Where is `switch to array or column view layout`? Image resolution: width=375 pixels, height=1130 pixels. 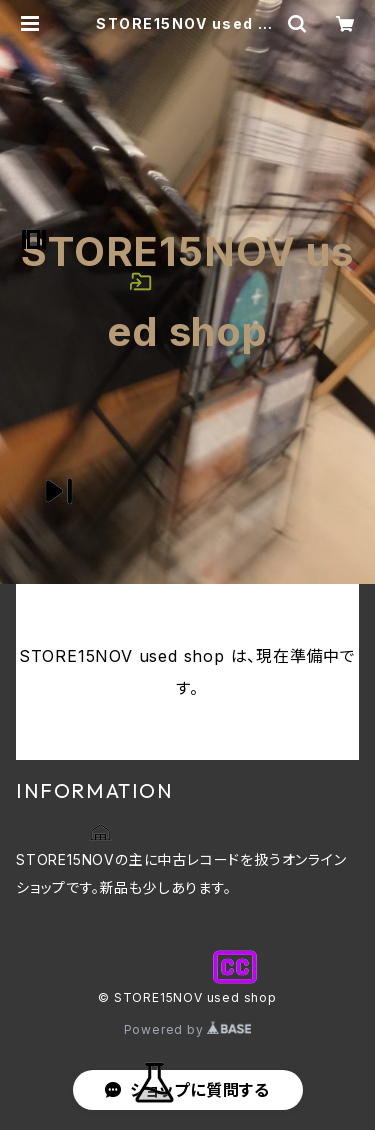
switch to array or column view layout is located at coordinates (33, 240).